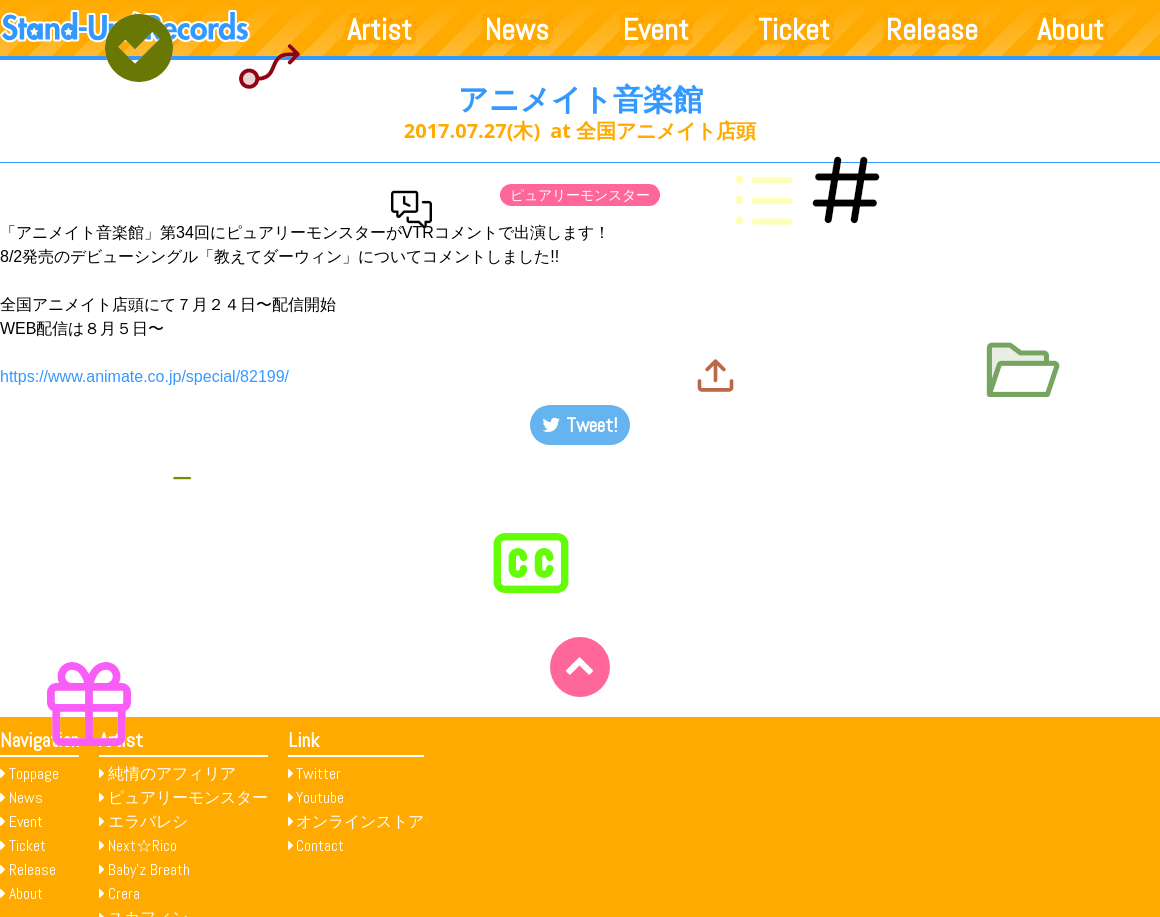 The height and width of the screenshot is (917, 1160). What do you see at coordinates (182, 478) in the screenshot?
I see `collapse or minimize a section` at bounding box center [182, 478].